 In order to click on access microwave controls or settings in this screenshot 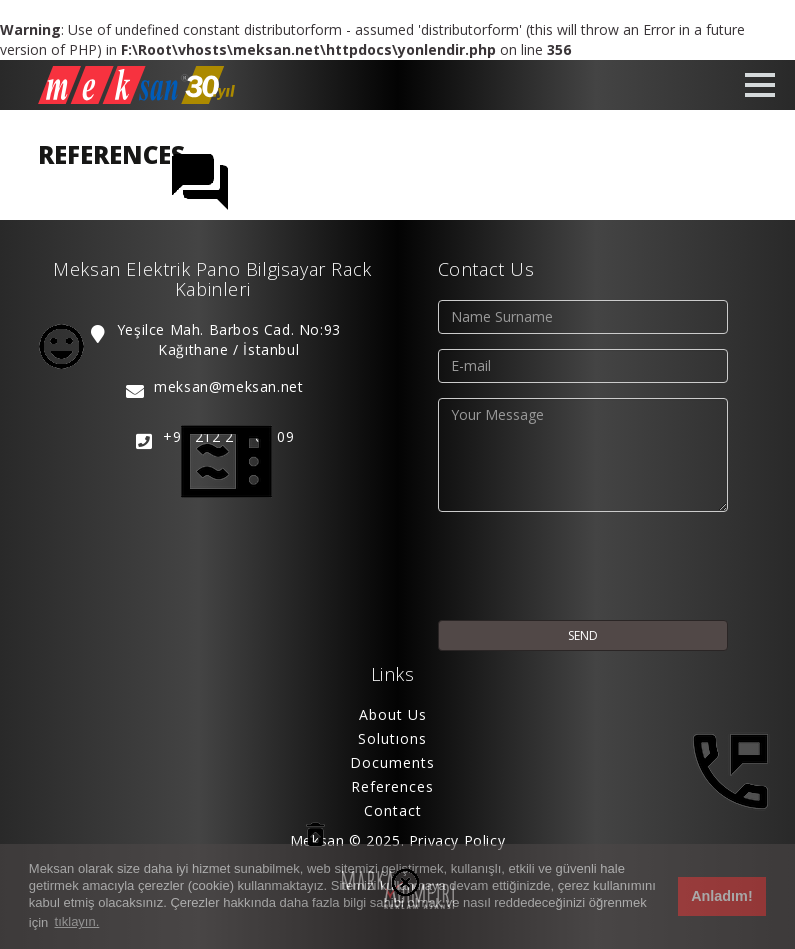, I will do `click(226, 461)`.